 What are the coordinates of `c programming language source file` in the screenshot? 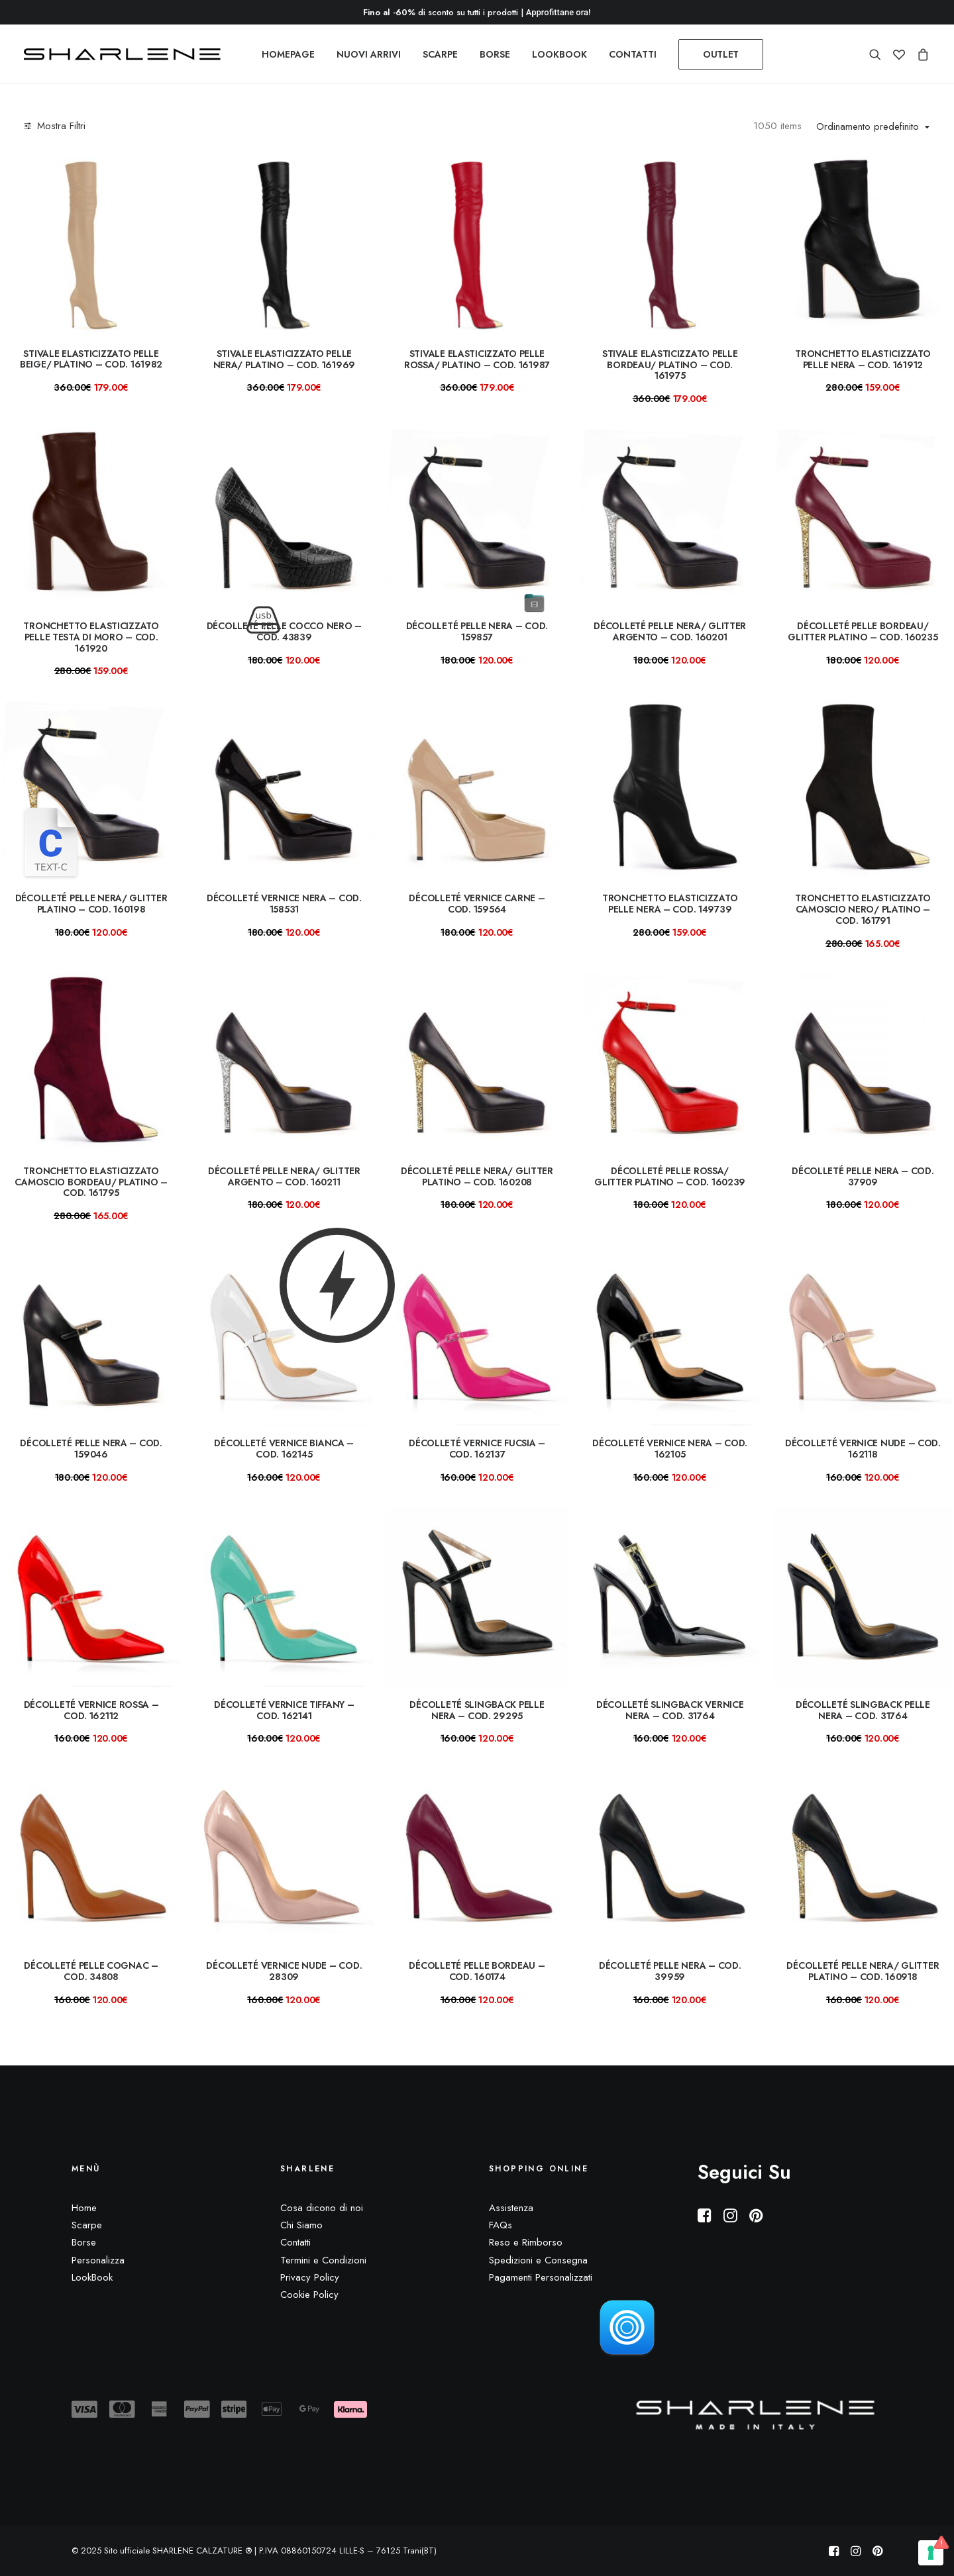 It's located at (50, 843).